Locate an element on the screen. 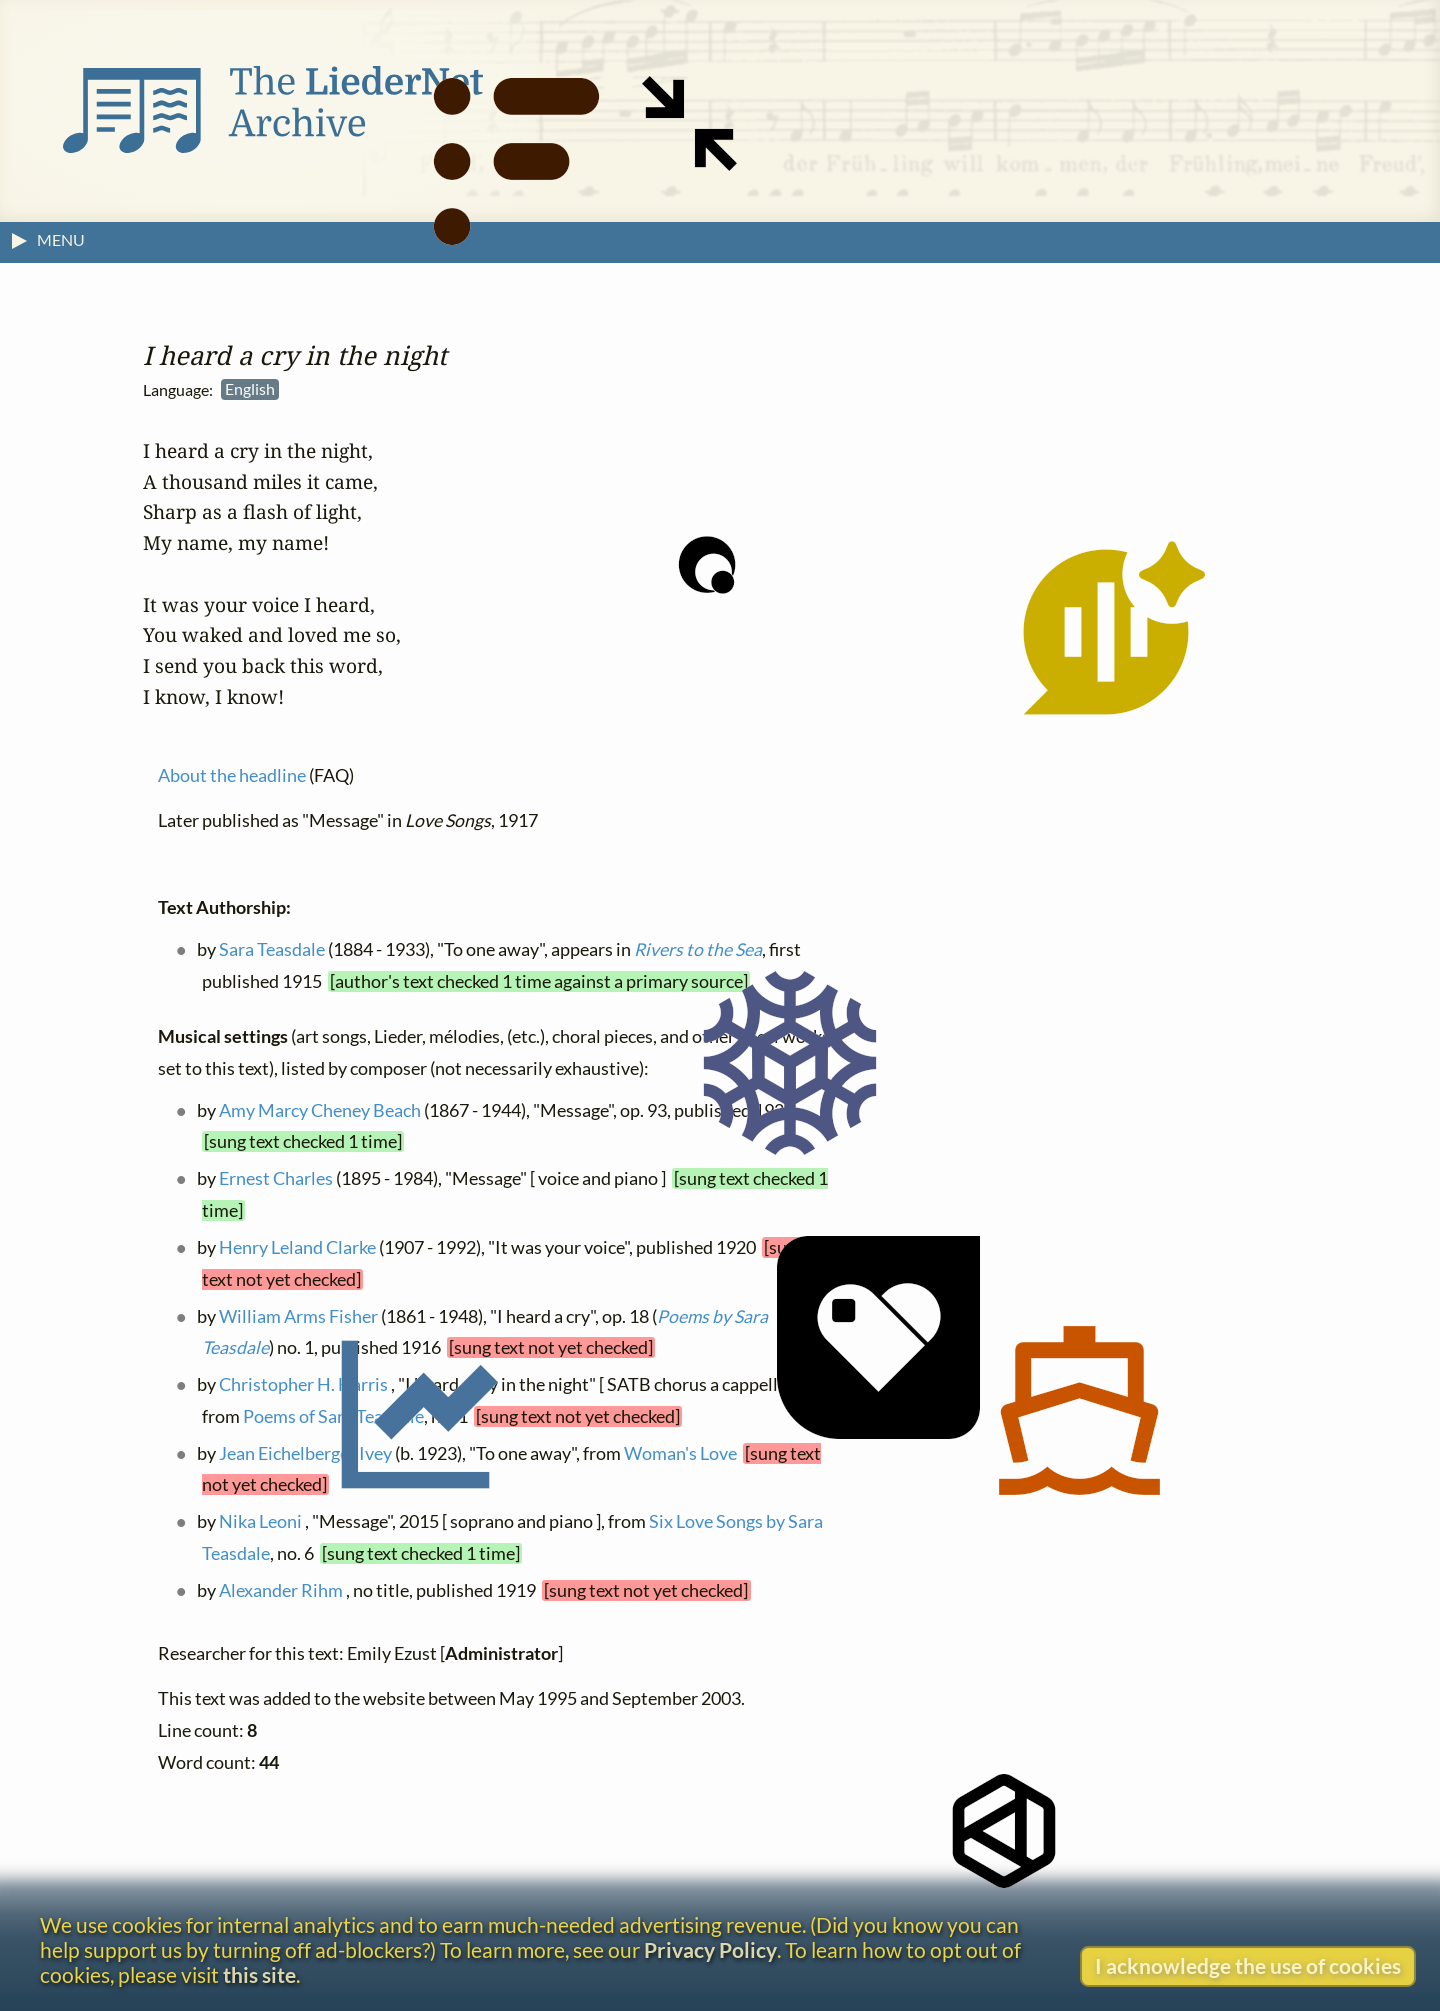  select ship or boat transportation is located at coordinates (1079, 1414).